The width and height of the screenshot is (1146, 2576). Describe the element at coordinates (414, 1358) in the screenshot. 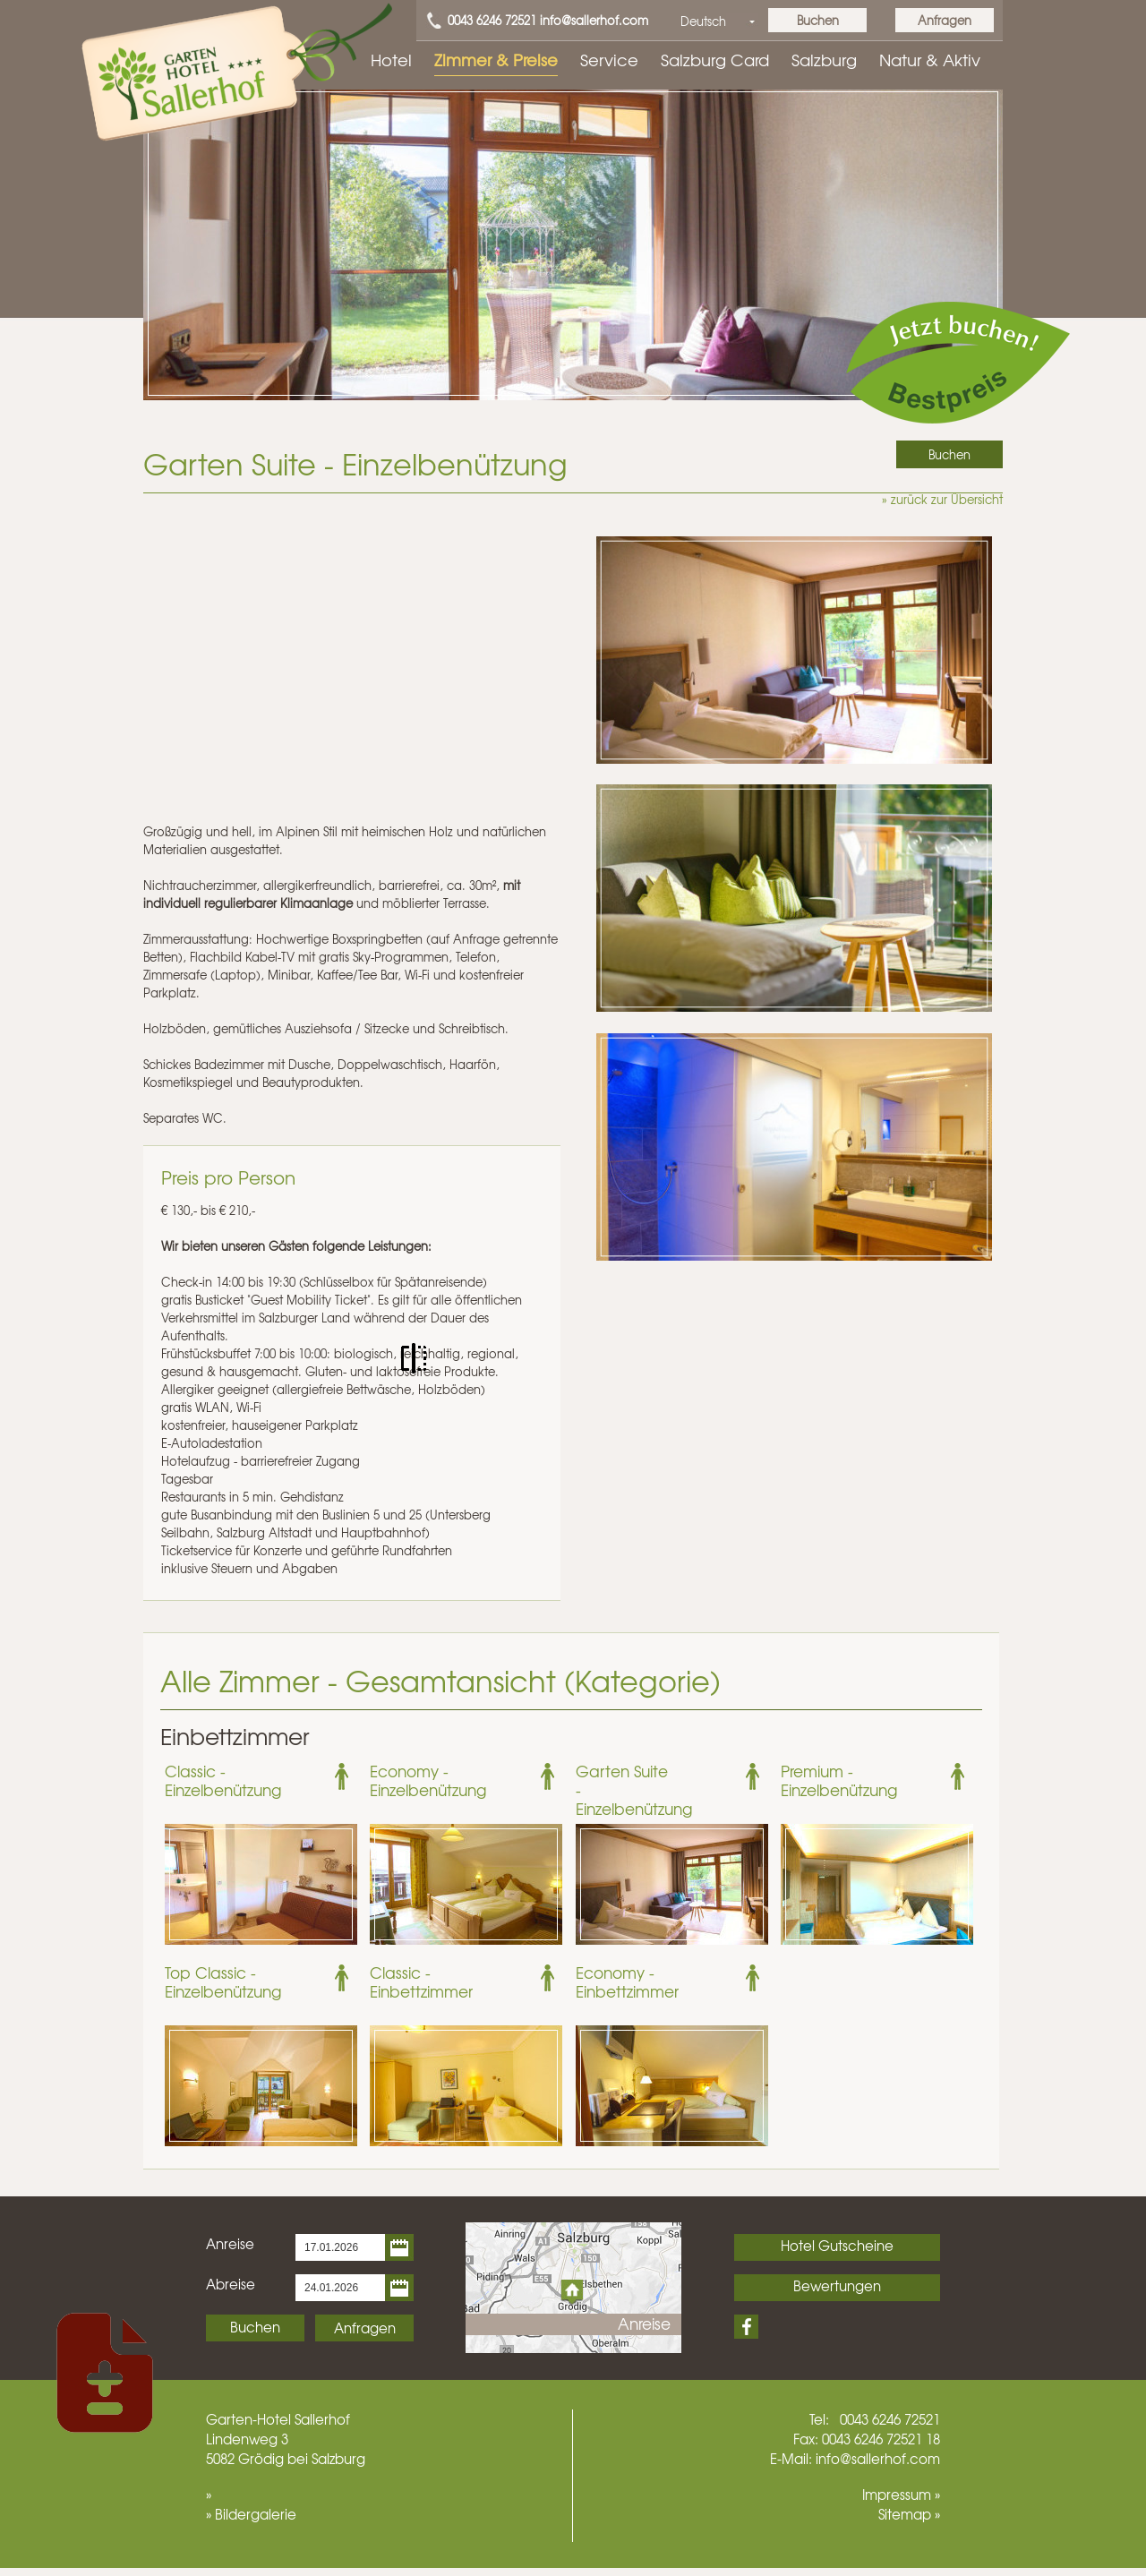

I see `flip image horizontally` at that location.